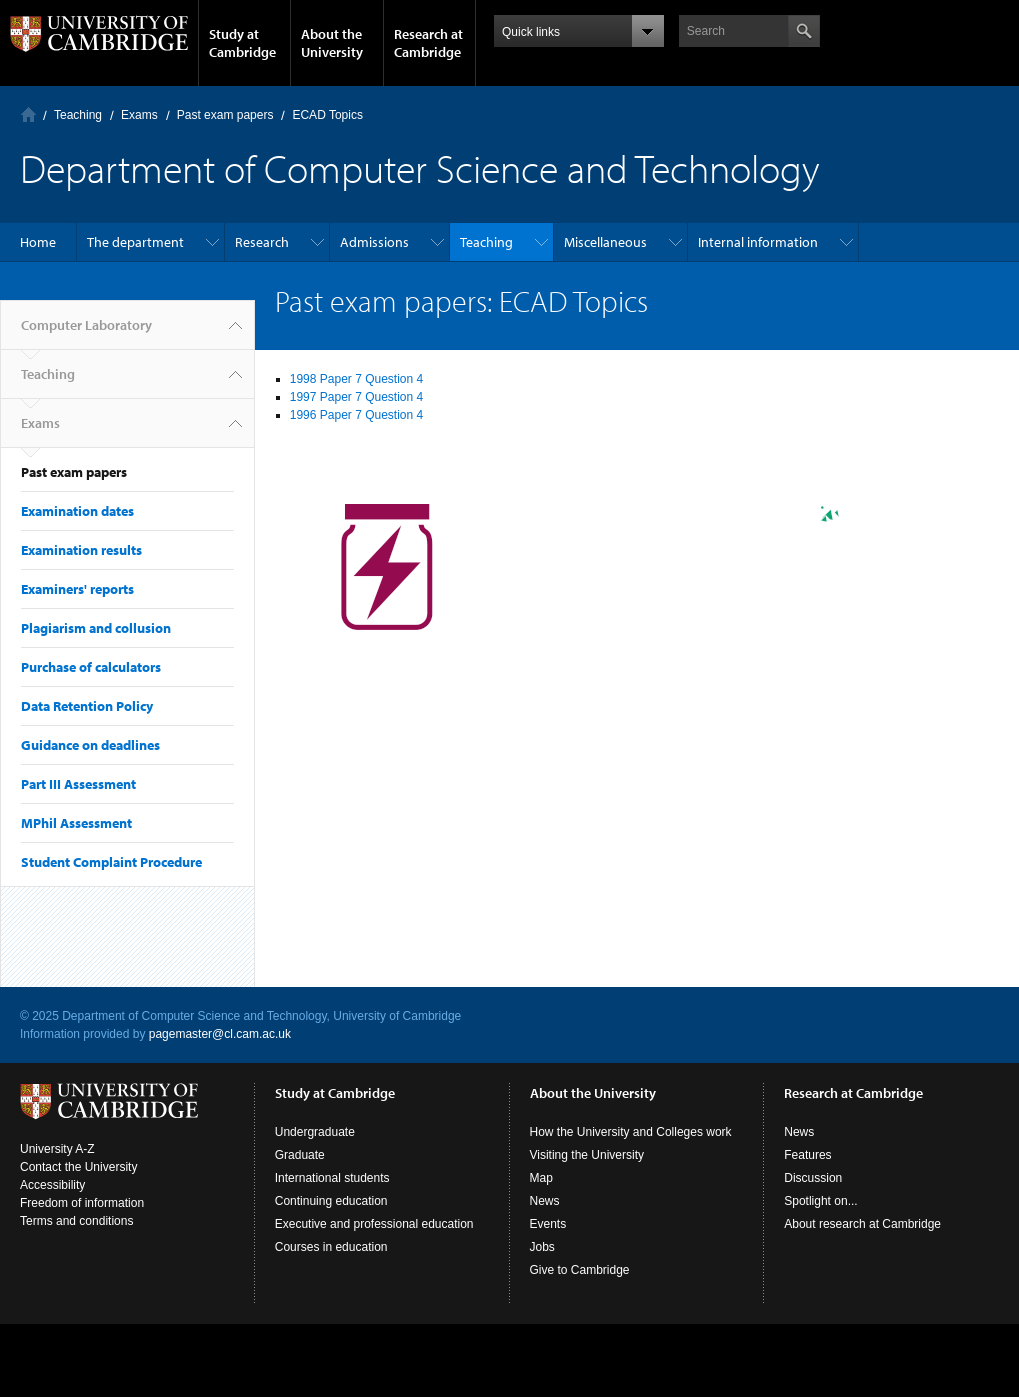 The width and height of the screenshot is (1019, 1397). What do you see at coordinates (385, 565) in the screenshot?
I see `use a stored power-up or energy boost` at bounding box center [385, 565].